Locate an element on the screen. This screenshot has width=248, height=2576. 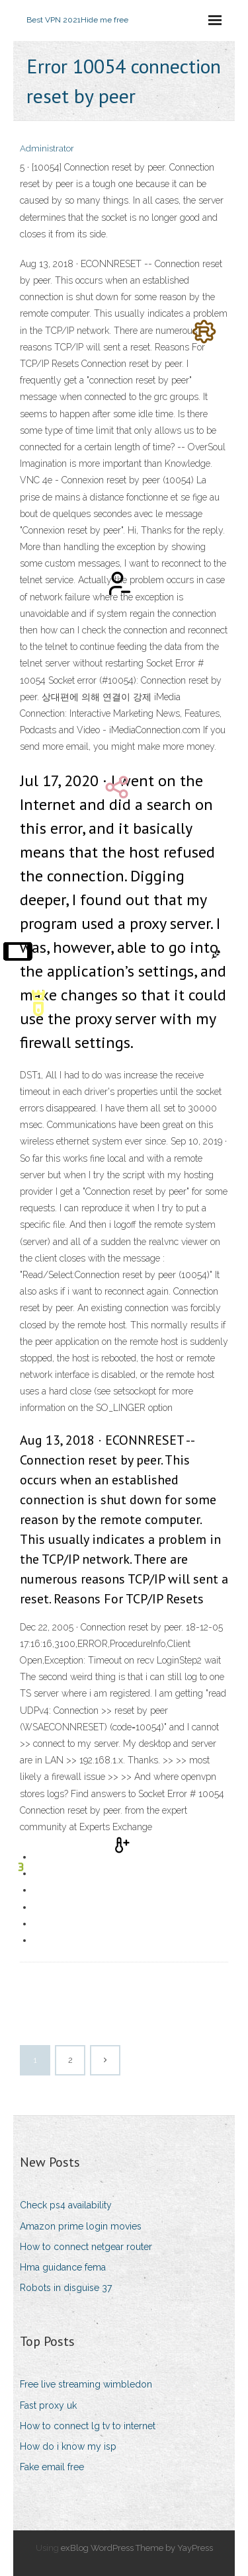
rust programming language logo is located at coordinates (204, 331).